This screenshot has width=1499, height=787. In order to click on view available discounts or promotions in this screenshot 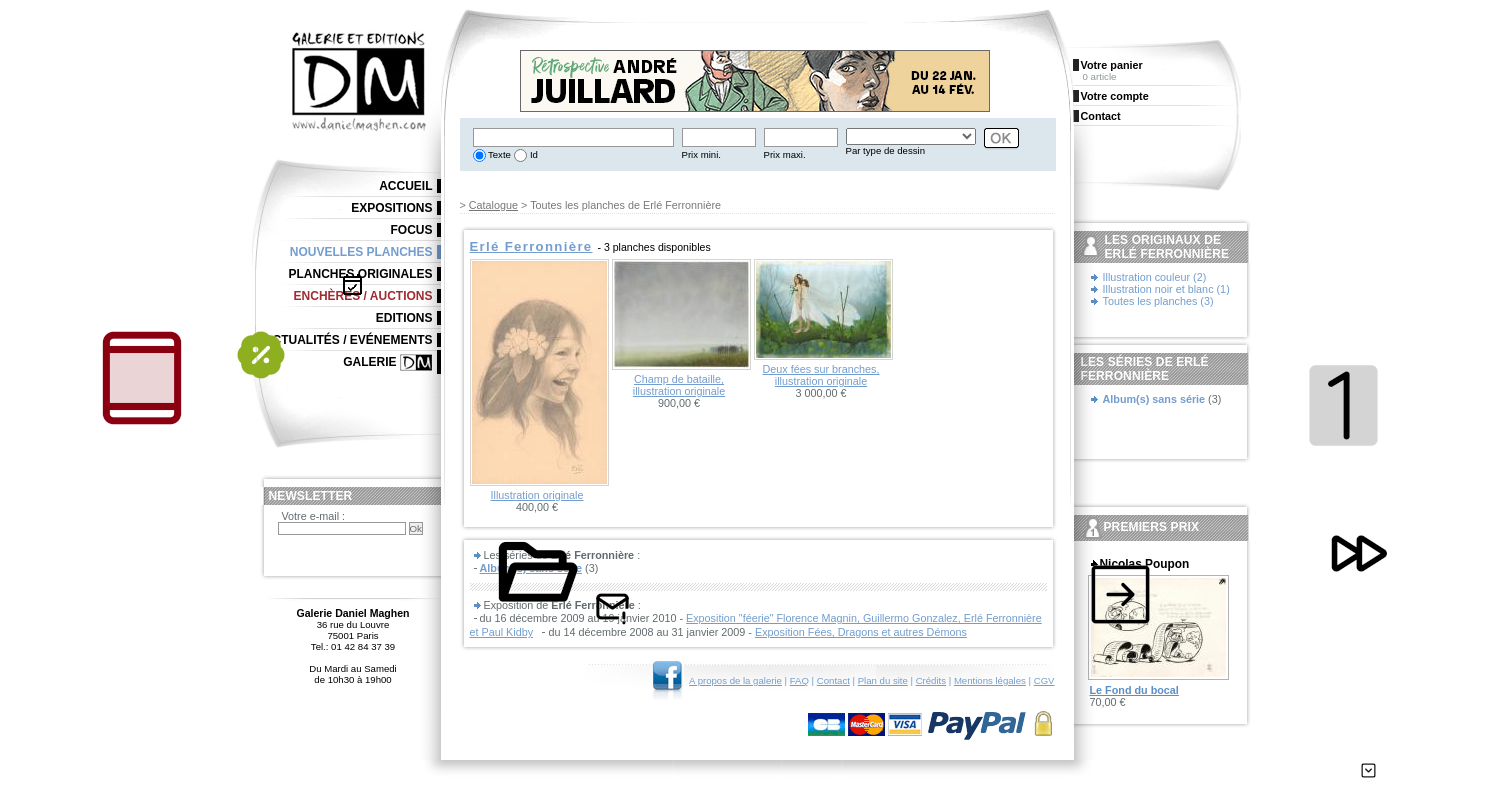, I will do `click(261, 355)`.